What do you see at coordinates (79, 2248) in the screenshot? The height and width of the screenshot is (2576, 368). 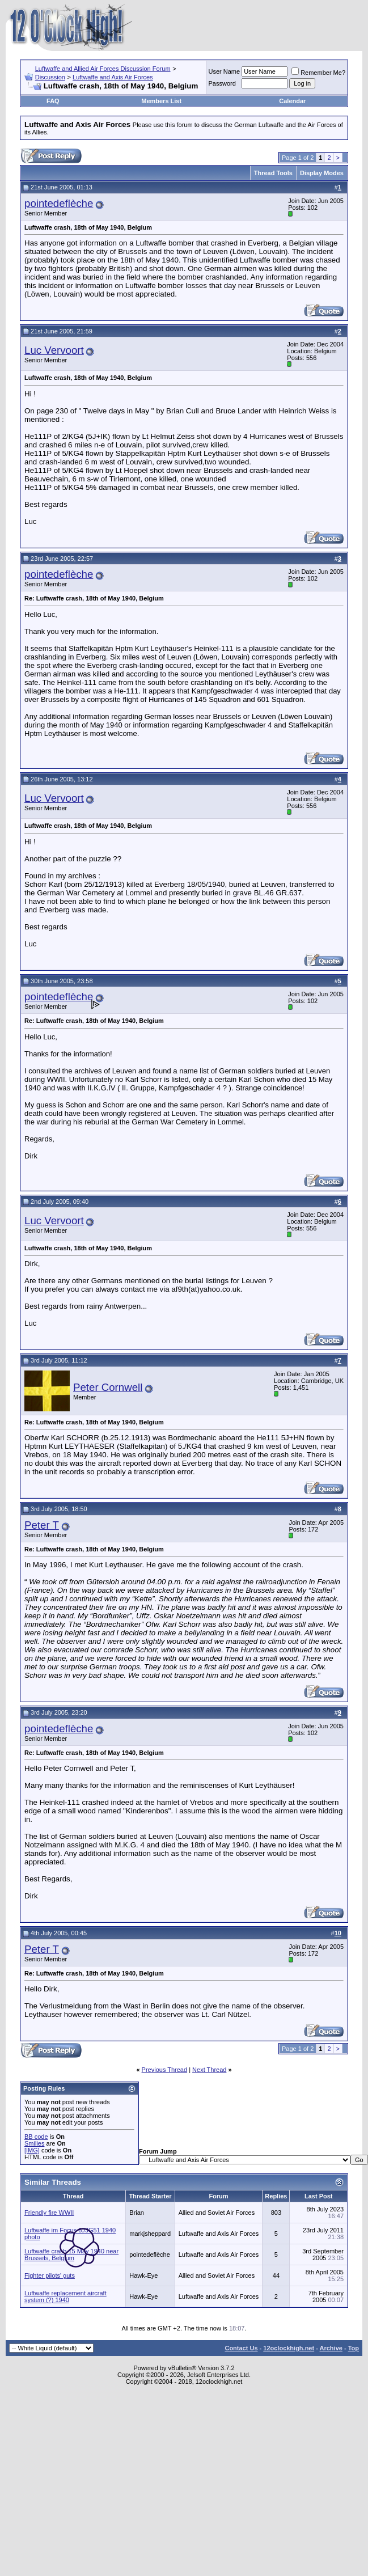 I see `elastic company logo` at bounding box center [79, 2248].